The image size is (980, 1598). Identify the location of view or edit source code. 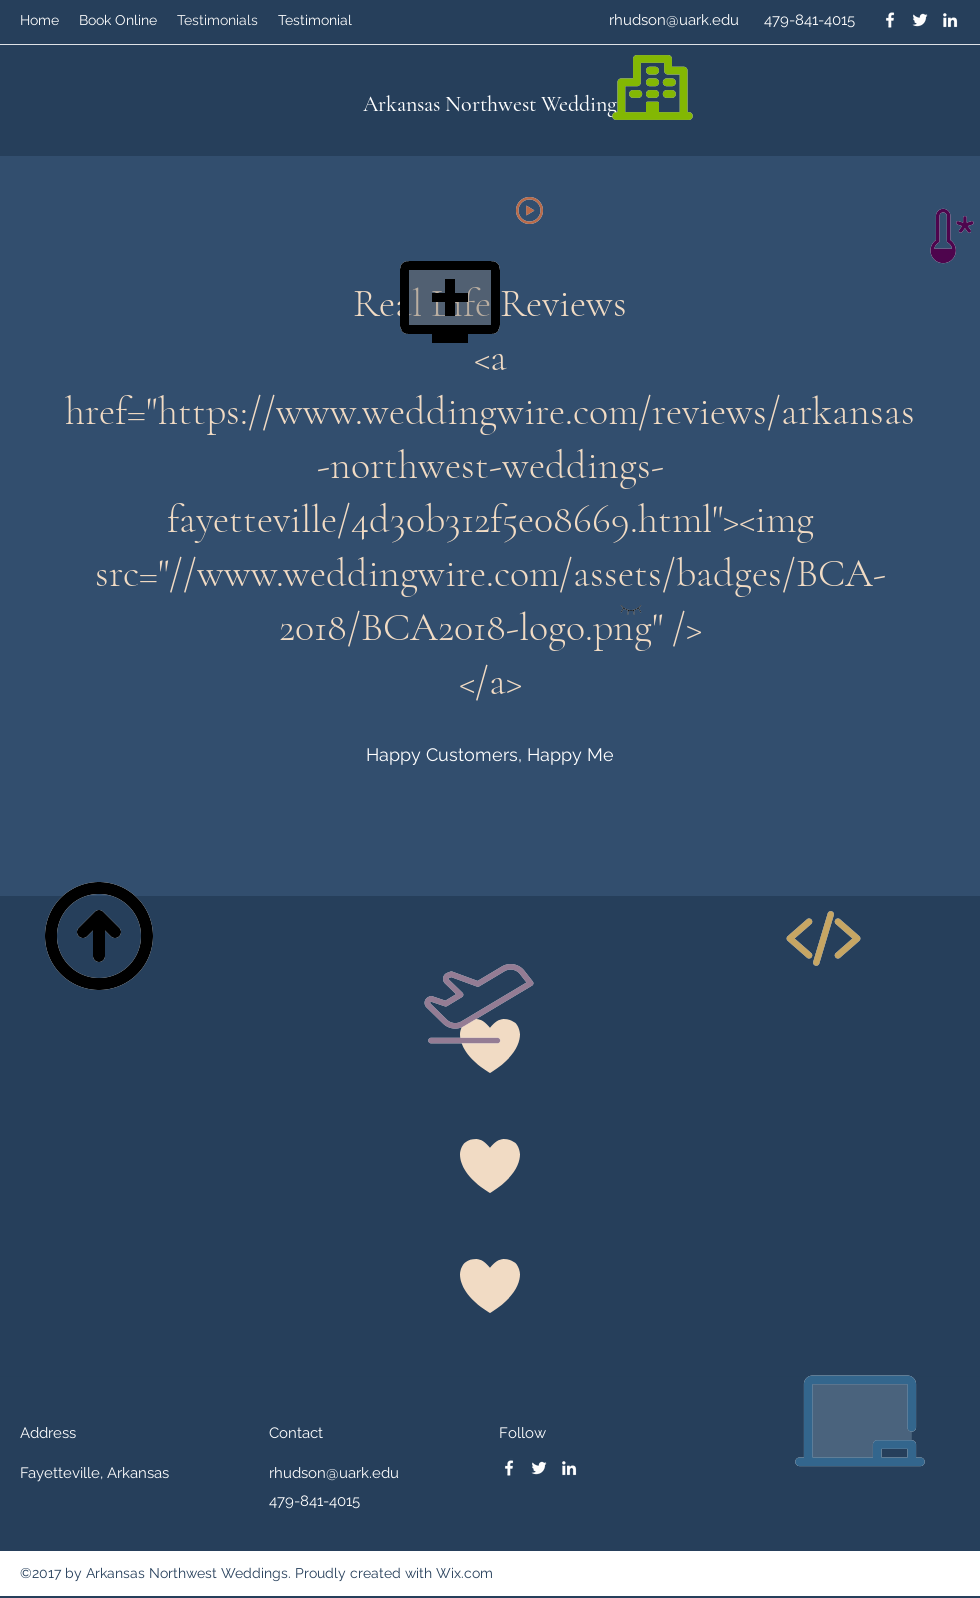
(823, 938).